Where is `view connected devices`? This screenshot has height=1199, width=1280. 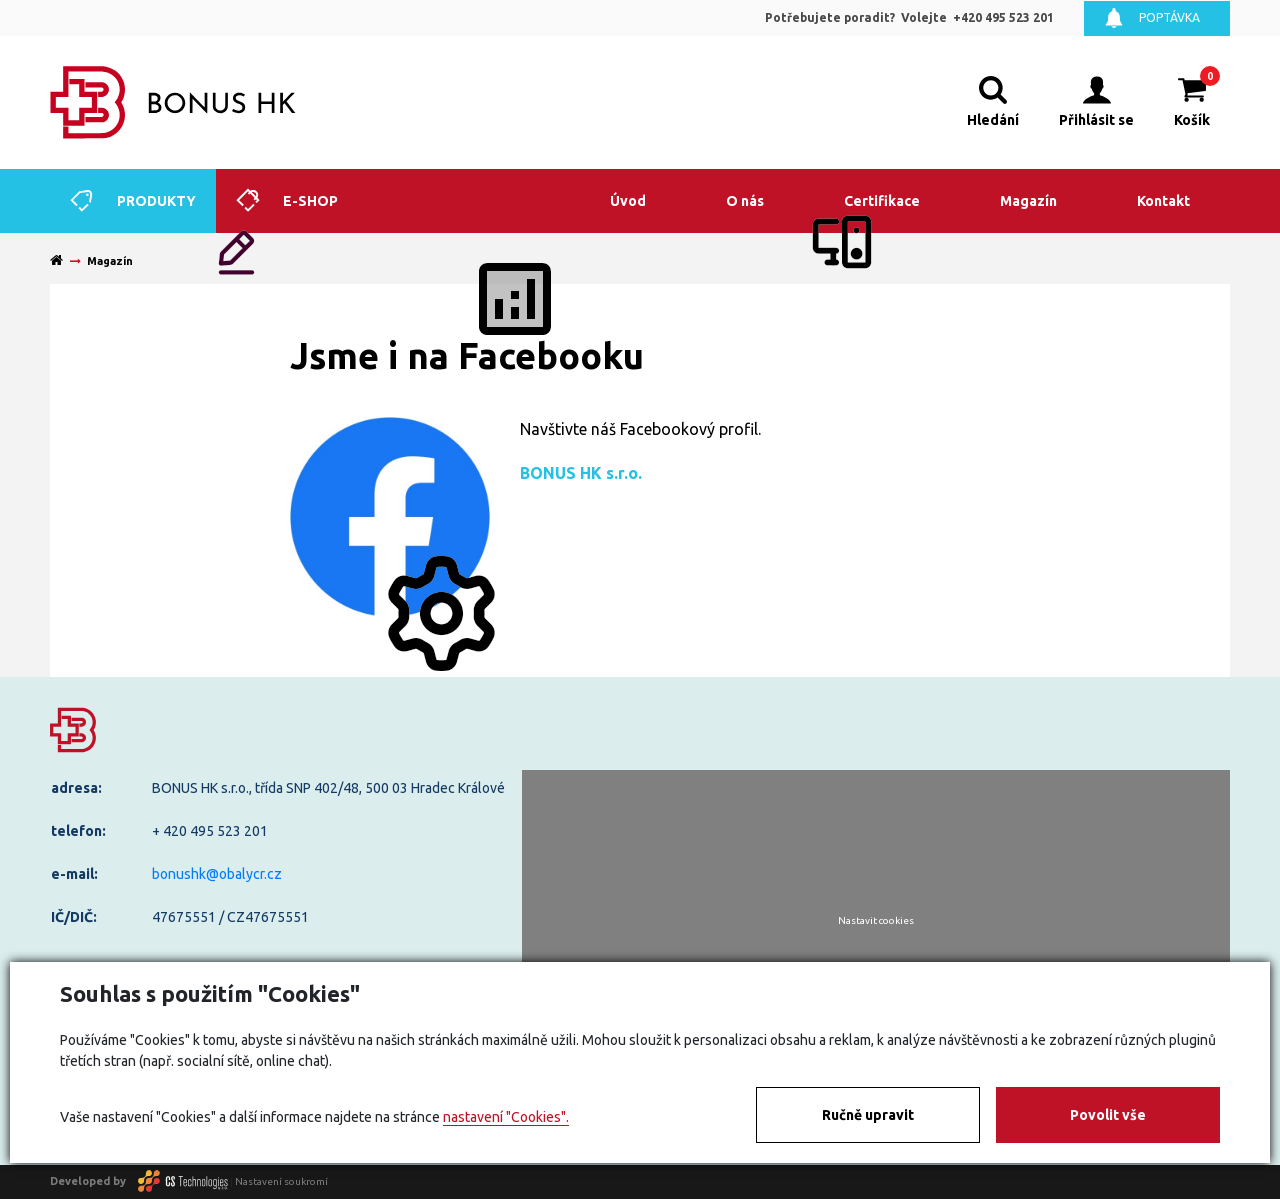 view connected devices is located at coordinates (842, 242).